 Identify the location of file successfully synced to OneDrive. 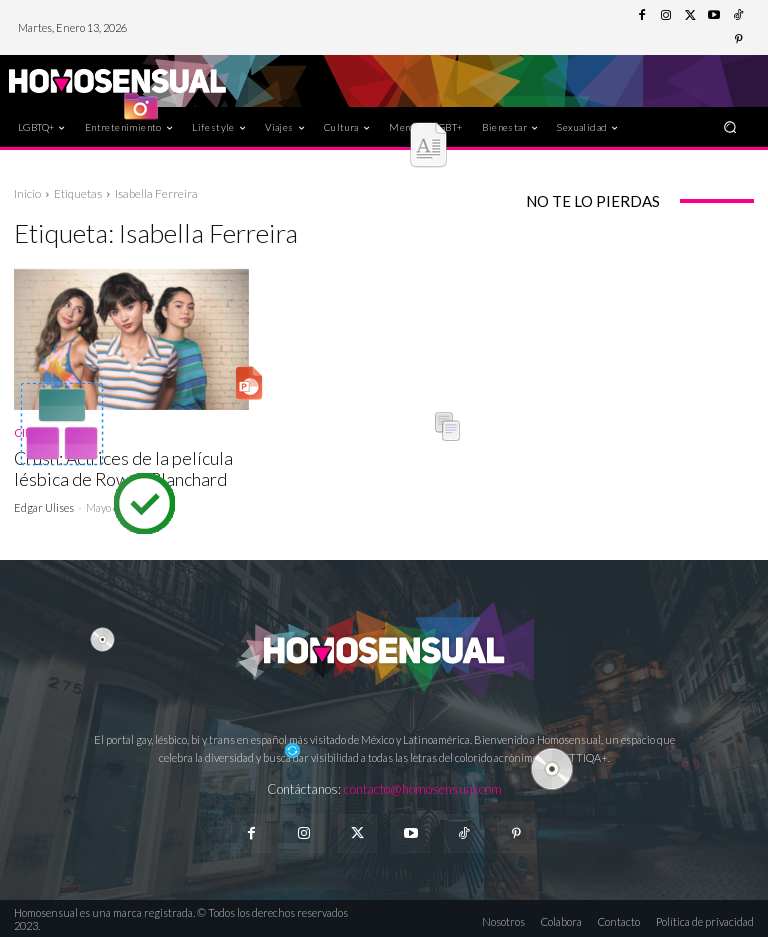
(144, 503).